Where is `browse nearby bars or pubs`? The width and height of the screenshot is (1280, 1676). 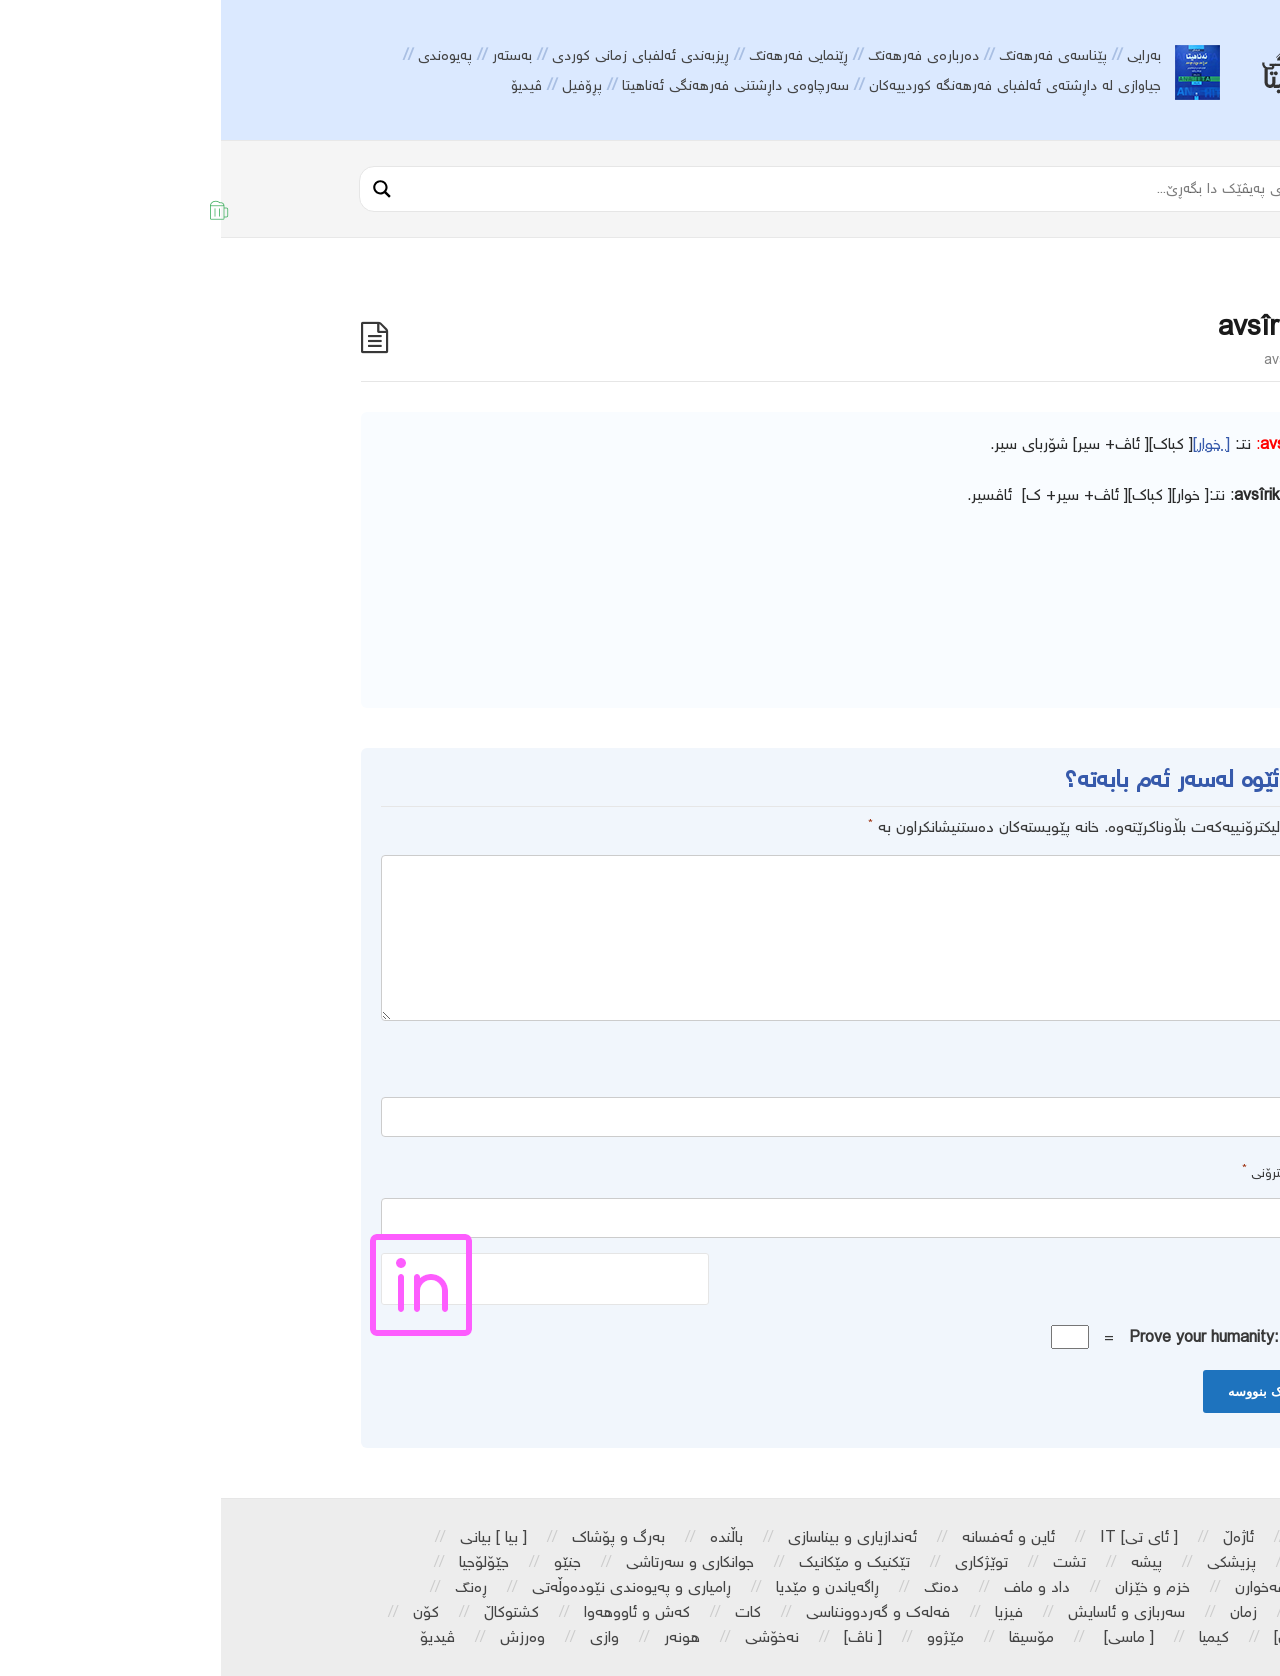 browse nearby bars or pubs is located at coordinates (218, 211).